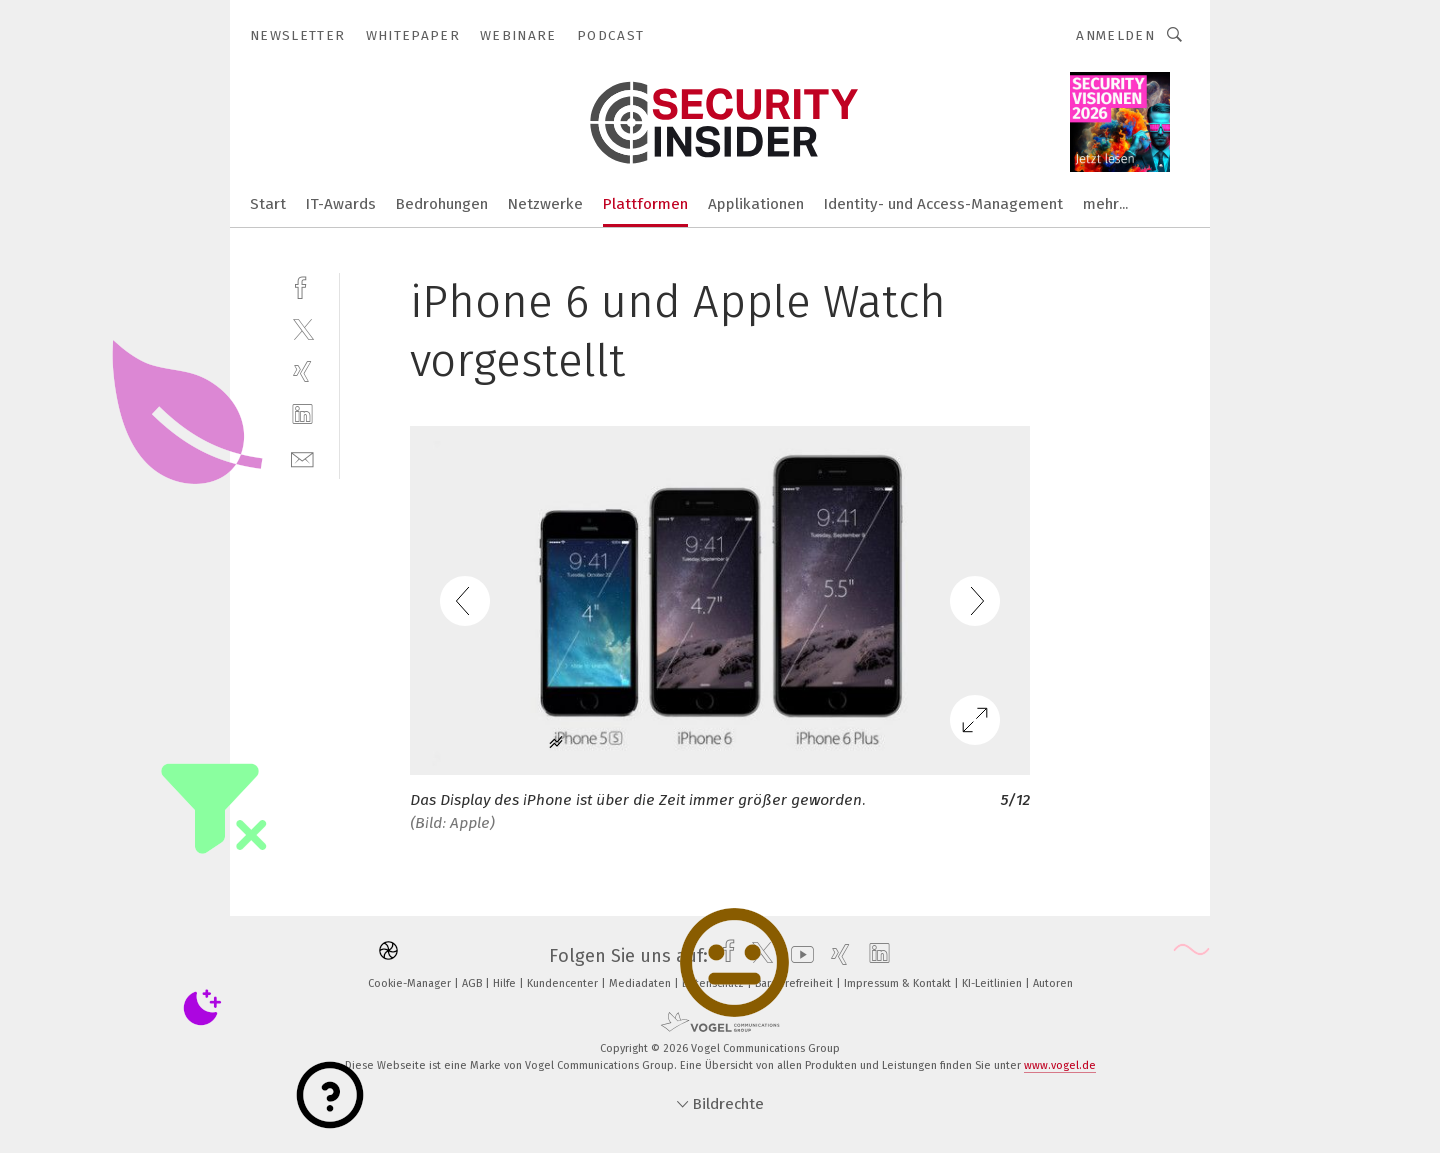 Image resolution: width=1440 pixels, height=1153 pixels. I want to click on access help or support information, so click(330, 1095).